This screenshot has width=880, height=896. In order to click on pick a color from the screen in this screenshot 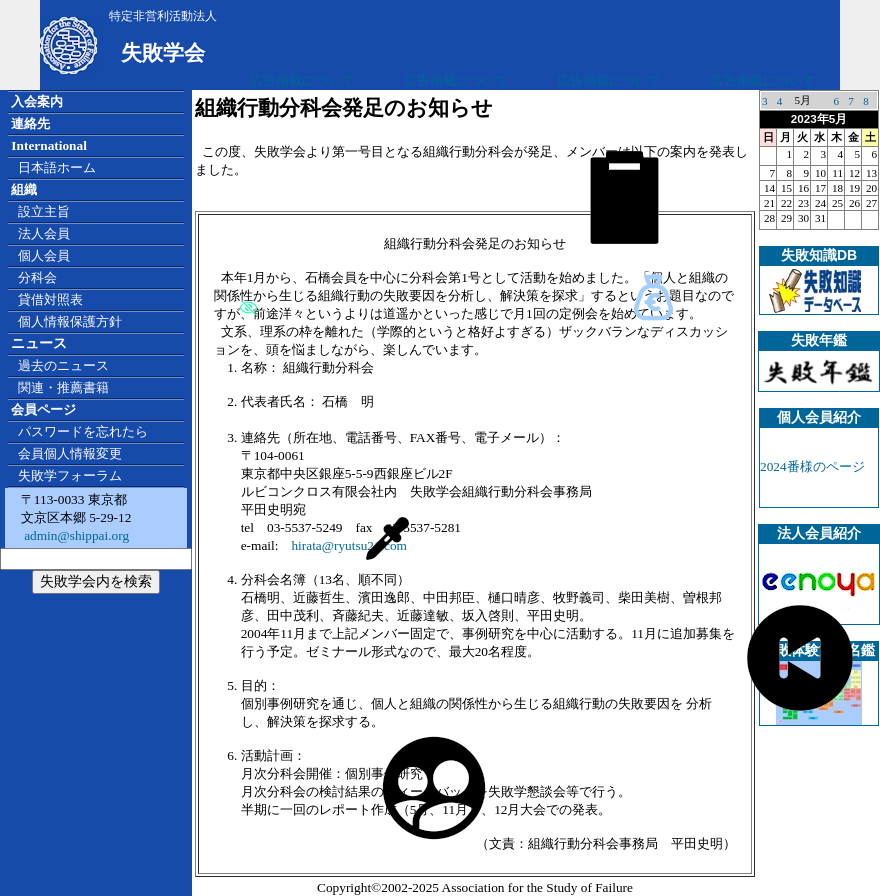, I will do `click(387, 538)`.